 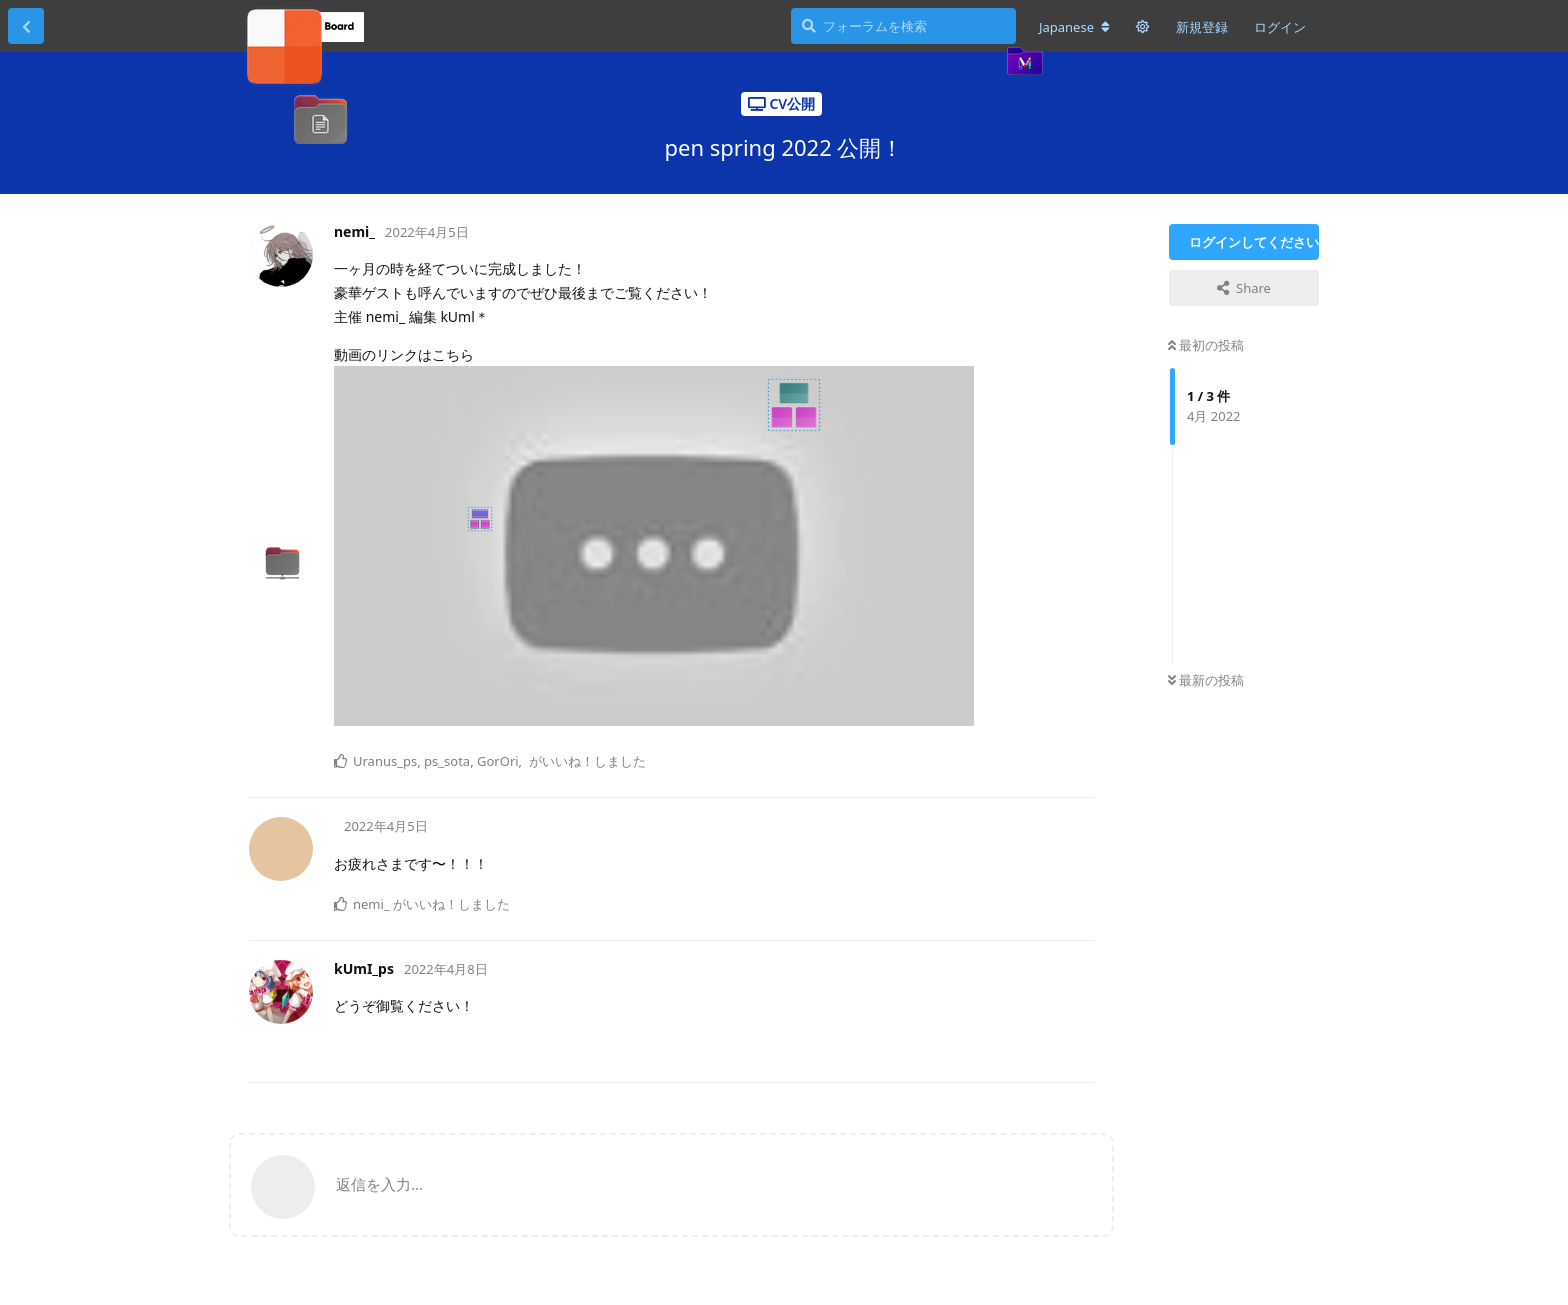 What do you see at coordinates (1025, 62) in the screenshot?
I see `open wondershare mockitt project files` at bounding box center [1025, 62].